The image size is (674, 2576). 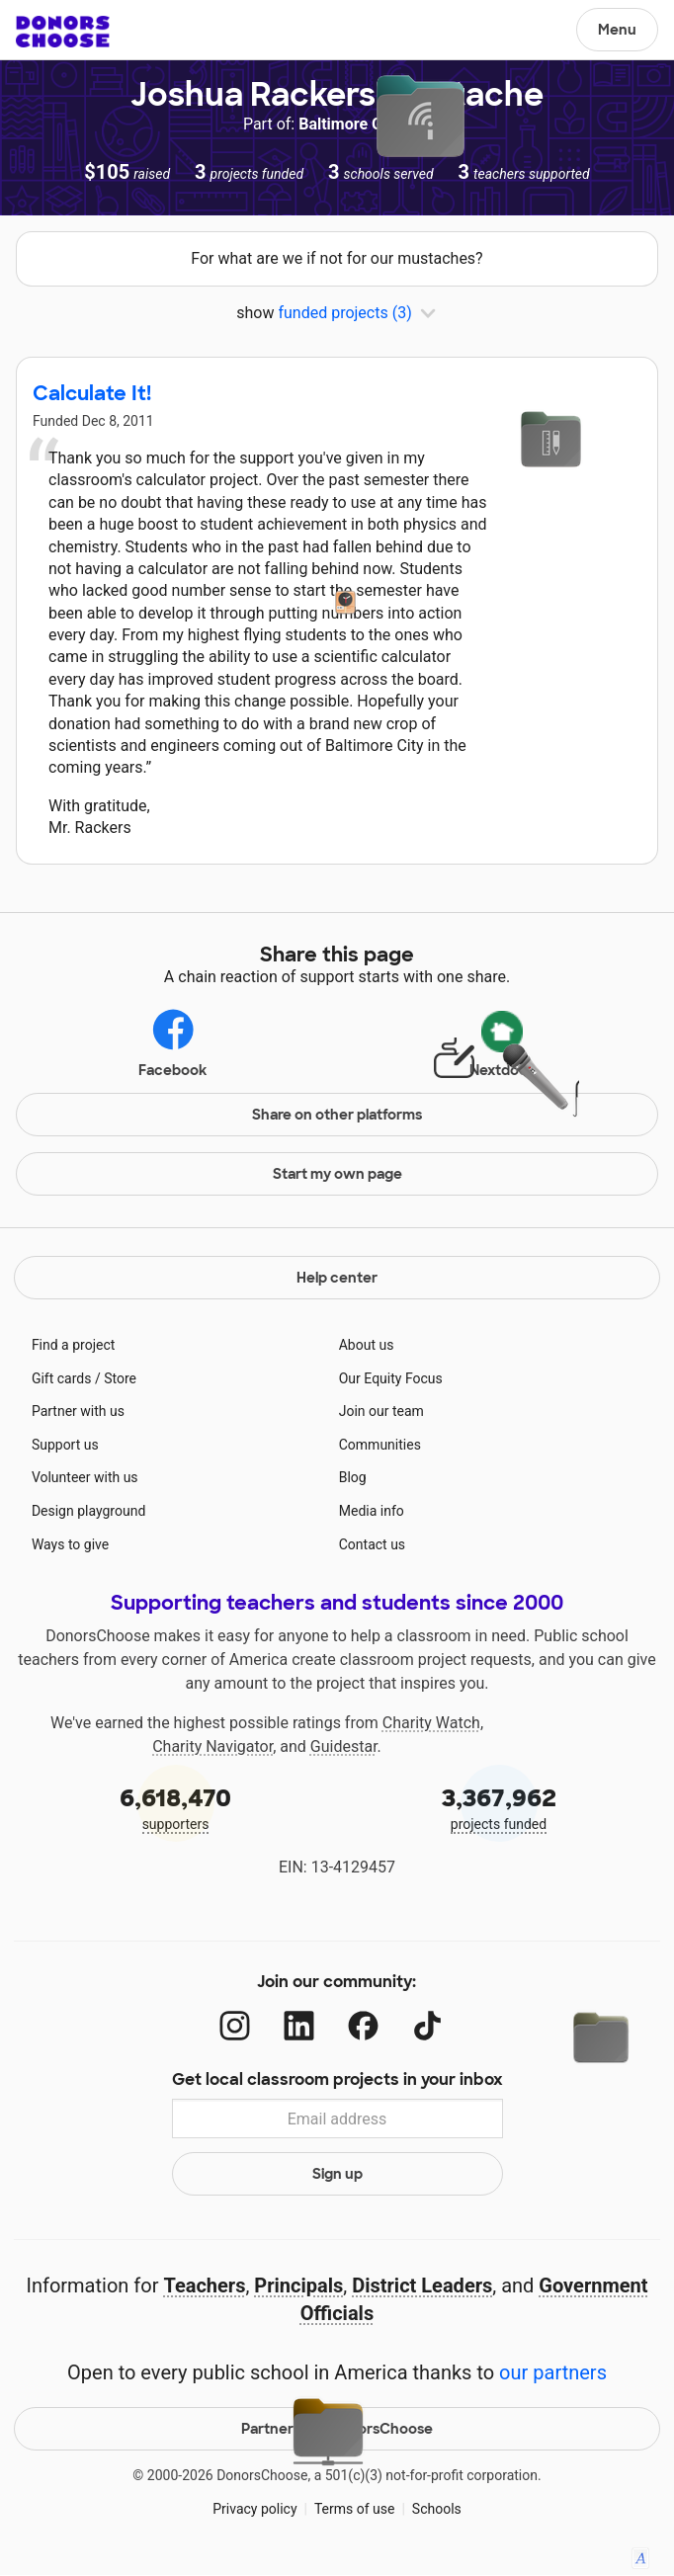 I want to click on open insync cloud sync folder, so click(x=420, y=116).